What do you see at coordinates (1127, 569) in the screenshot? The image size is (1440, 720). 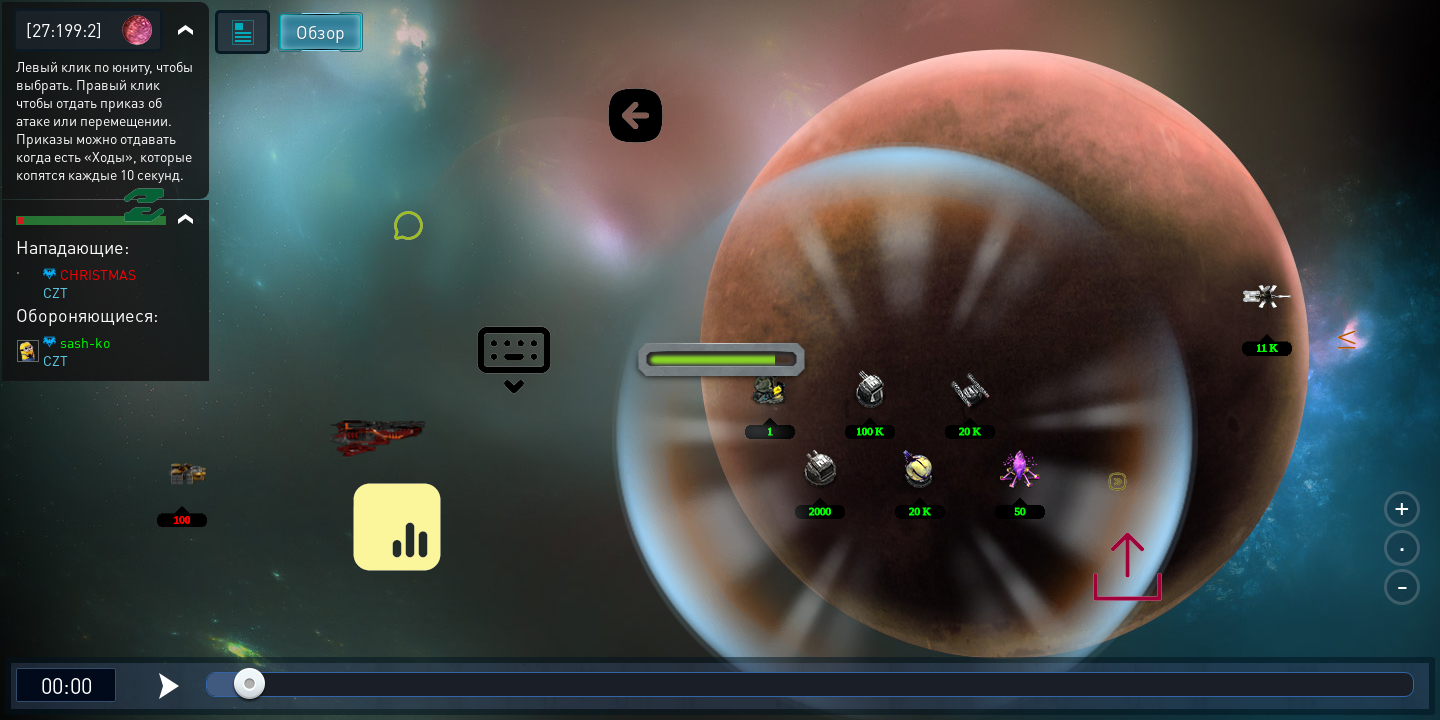 I see `upload a file or document` at bounding box center [1127, 569].